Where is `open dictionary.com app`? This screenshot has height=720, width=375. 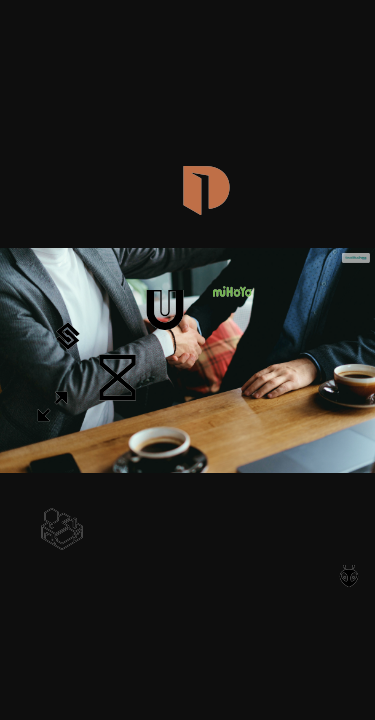
open dictionary.com app is located at coordinates (206, 190).